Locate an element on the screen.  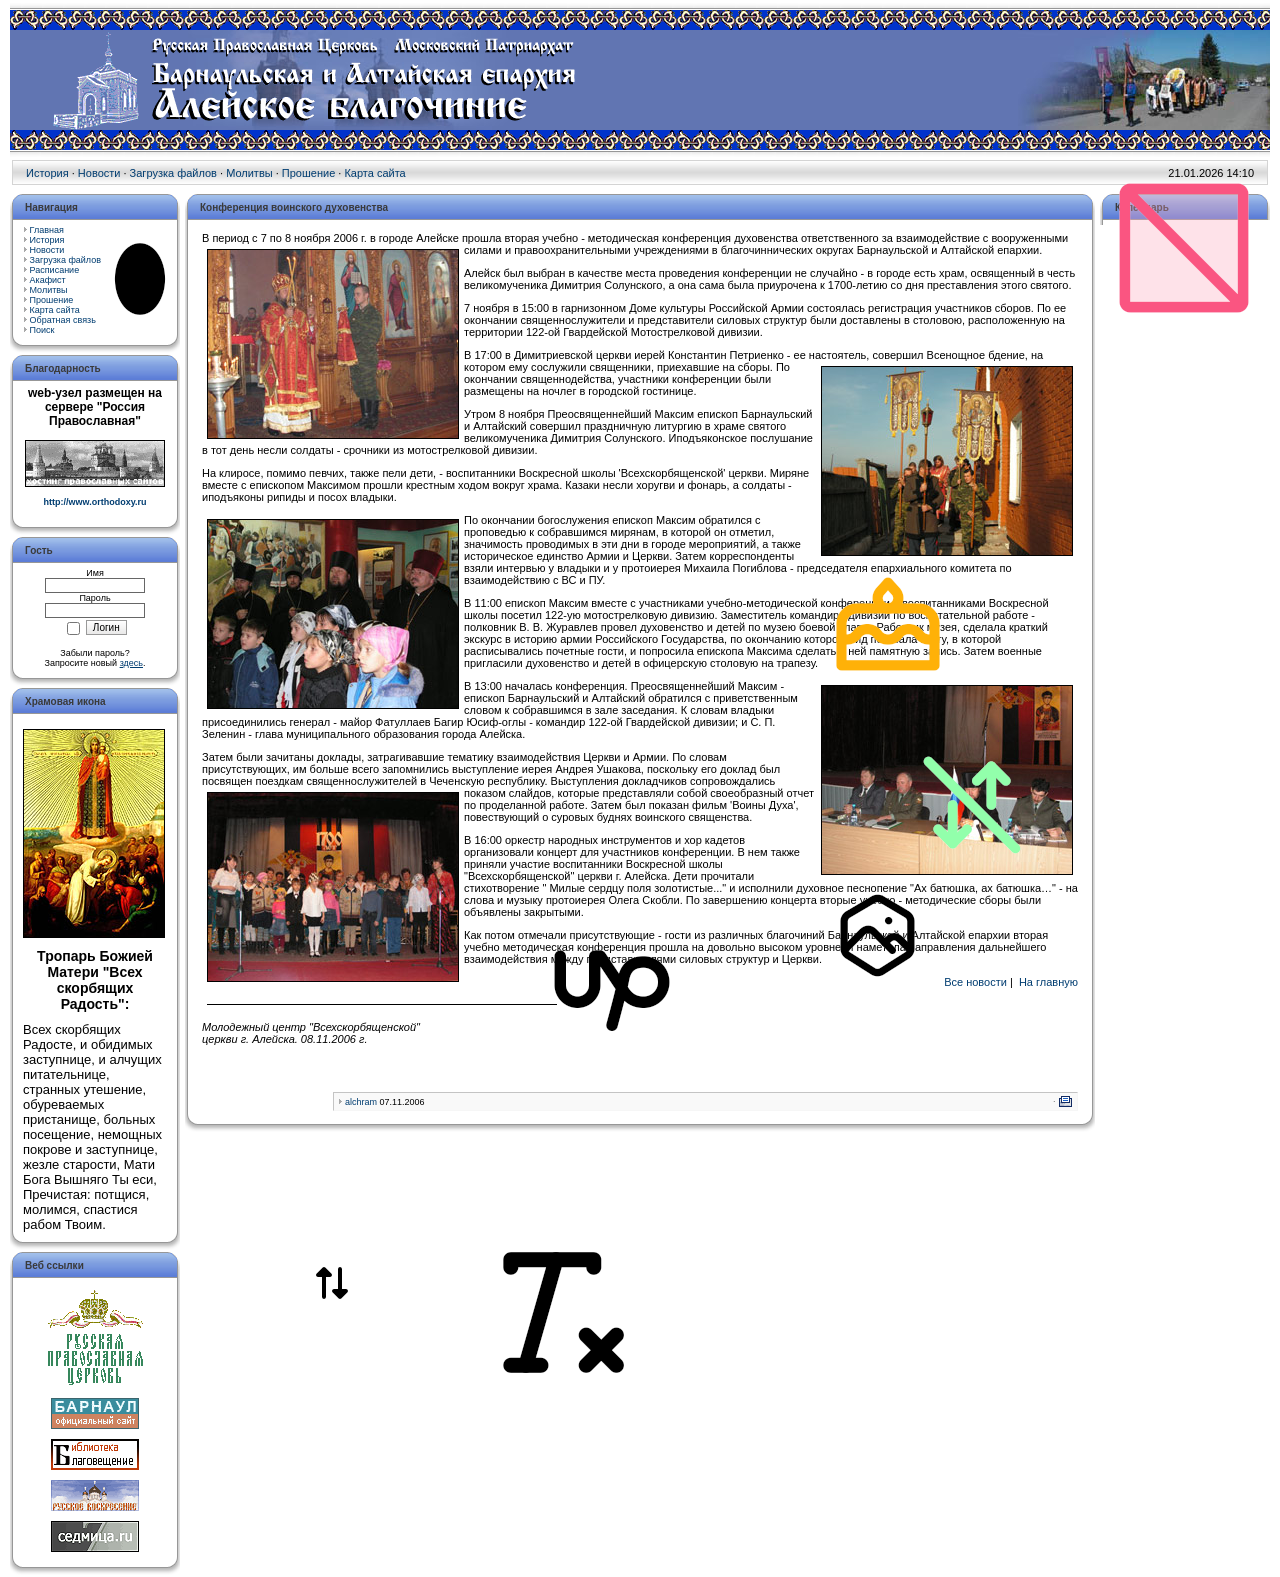
view birthday or celebration reminders is located at coordinates (888, 624).